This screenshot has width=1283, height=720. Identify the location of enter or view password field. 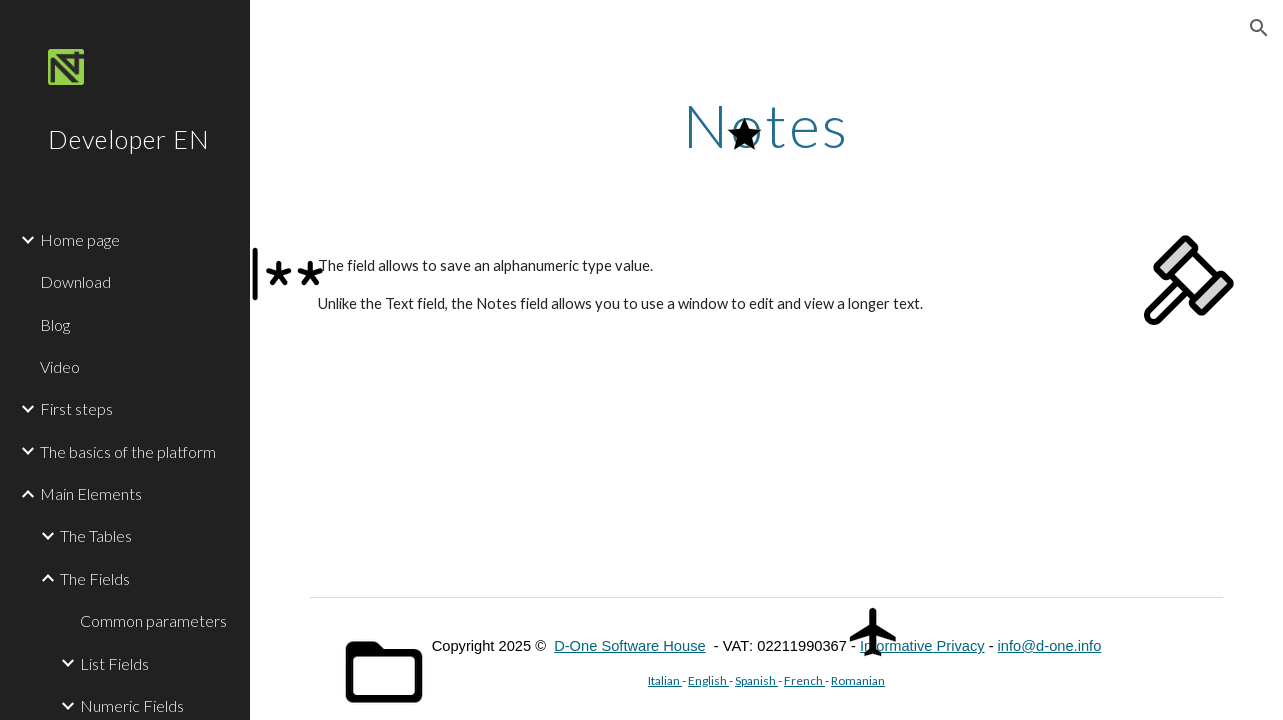
(284, 274).